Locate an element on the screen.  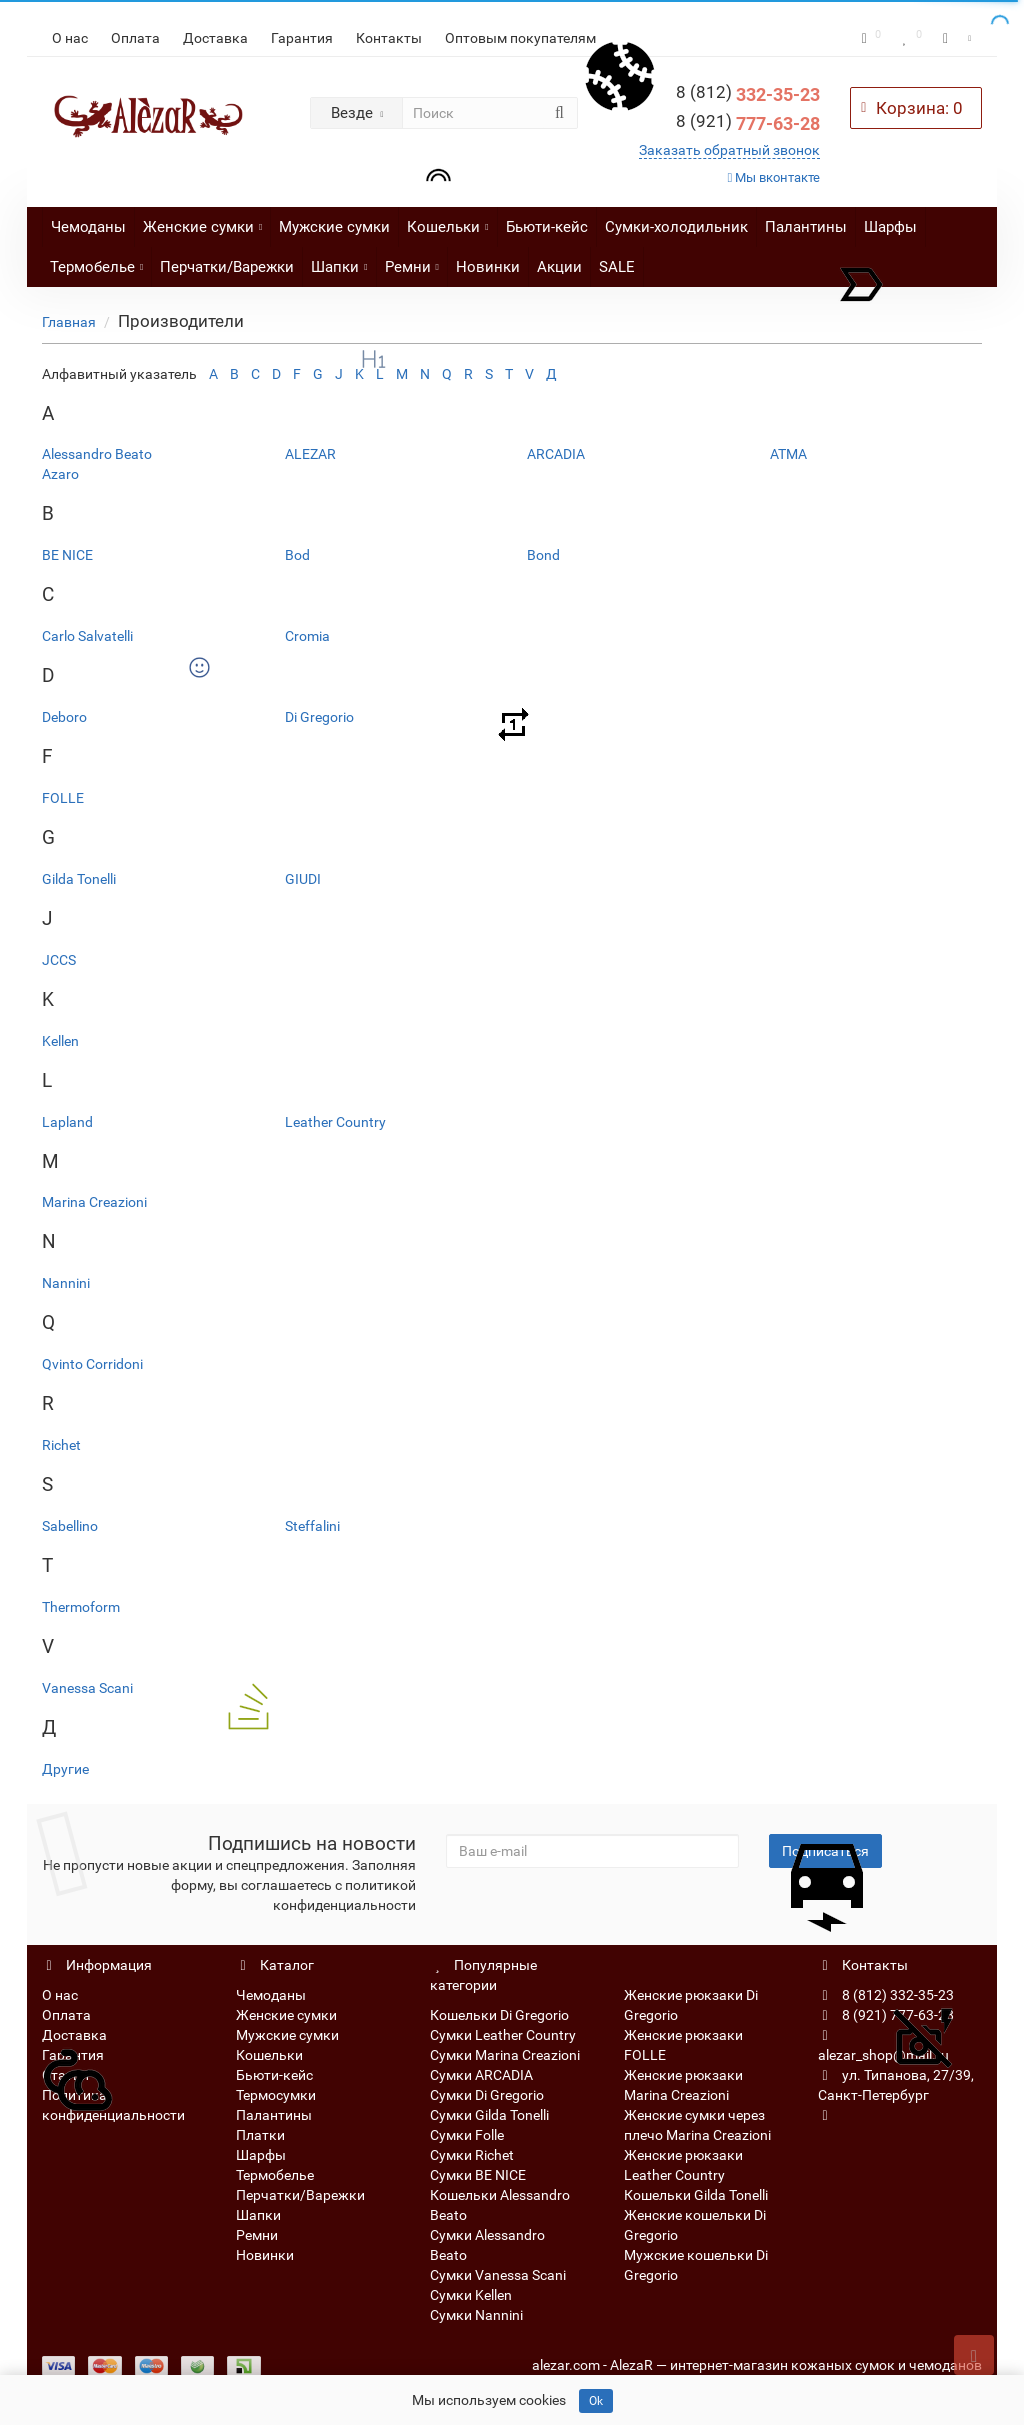
repeat current track once is located at coordinates (513, 724).